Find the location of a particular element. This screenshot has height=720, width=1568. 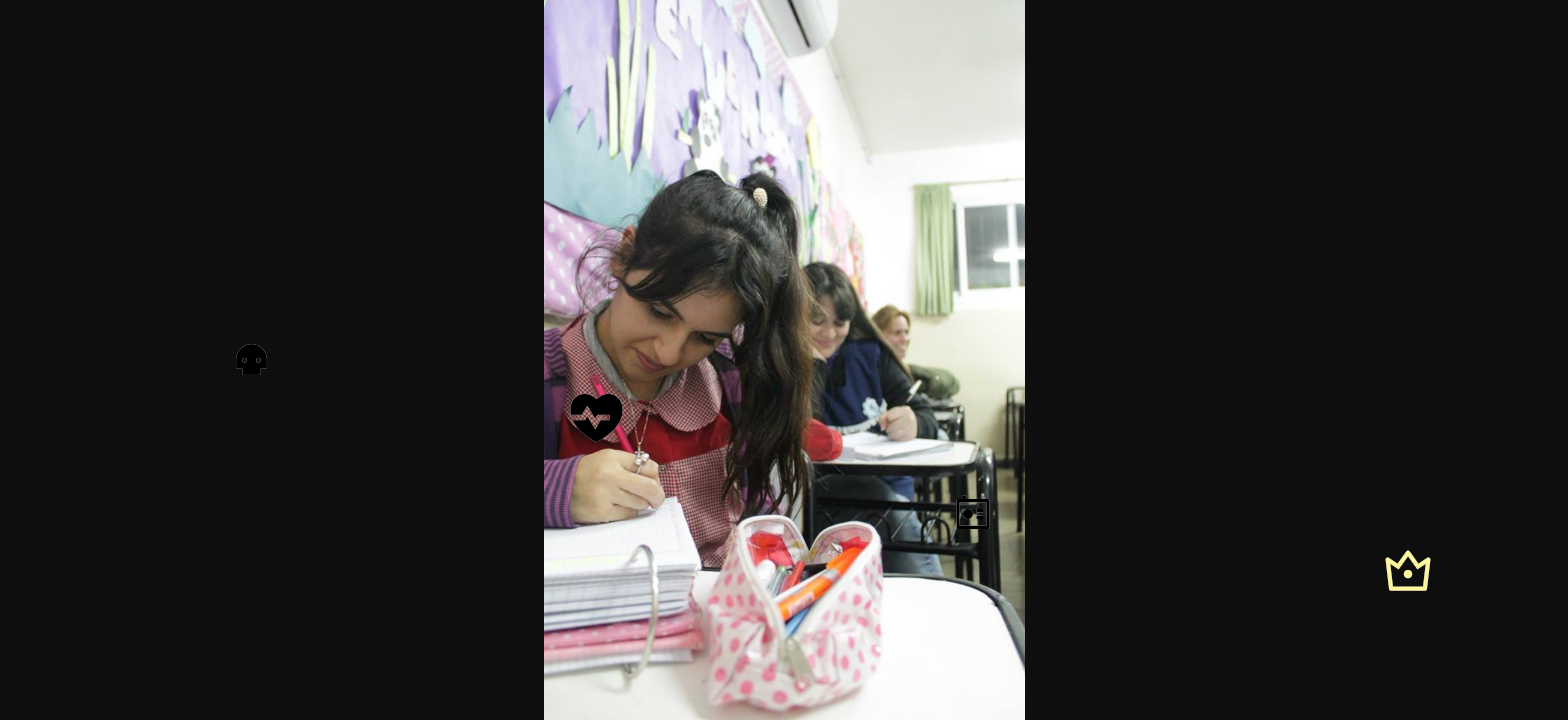

indicates VIP or premium membership status is located at coordinates (1408, 572).